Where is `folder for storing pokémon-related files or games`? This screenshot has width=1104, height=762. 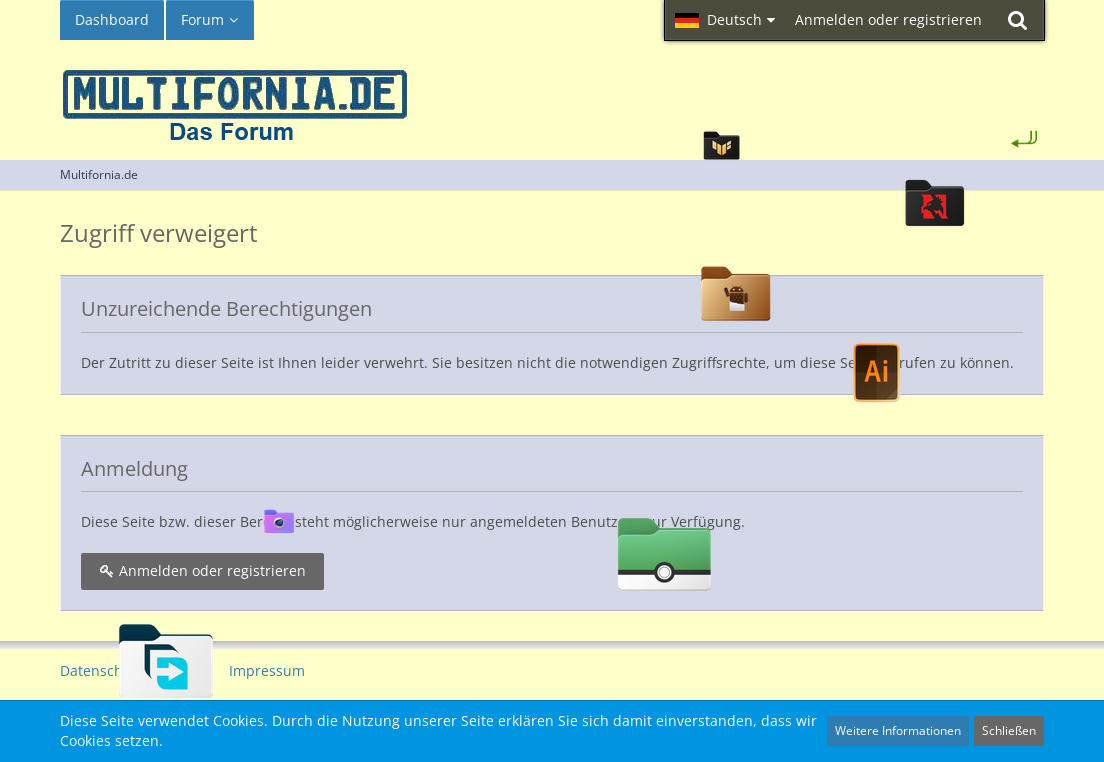 folder for storing pokémon-related files or games is located at coordinates (664, 557).